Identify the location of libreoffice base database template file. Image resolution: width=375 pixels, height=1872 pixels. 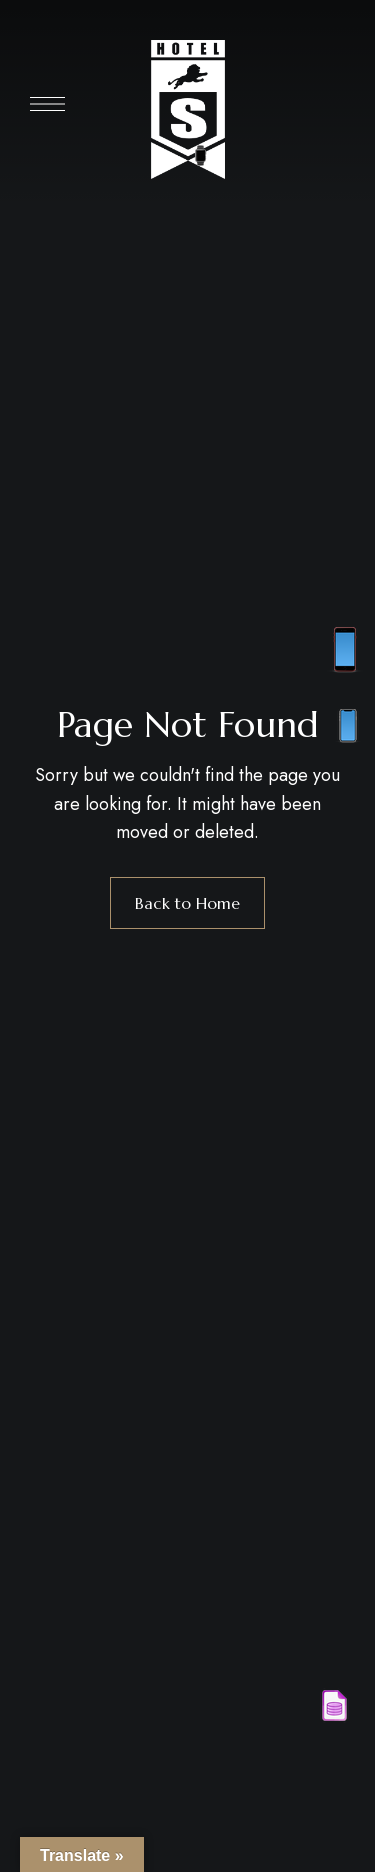
(334, 1705).